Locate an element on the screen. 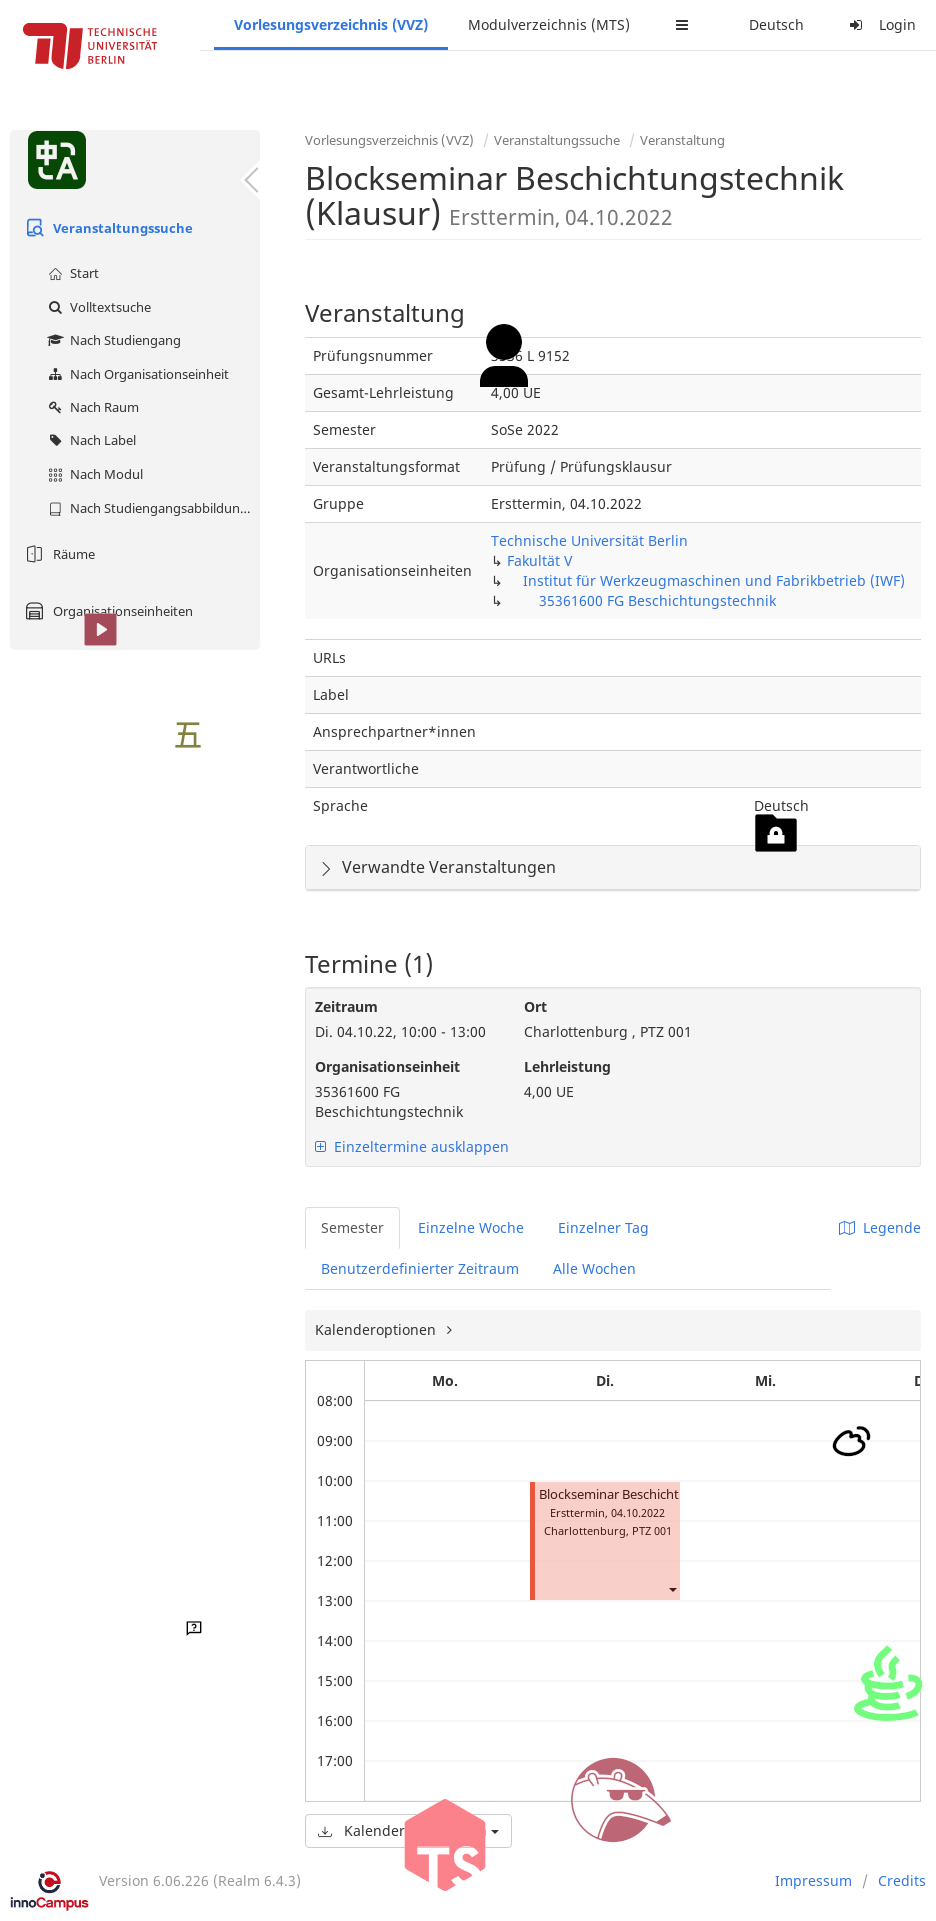  open Qodo AI code assistant is located at coordinates (621, 1800).